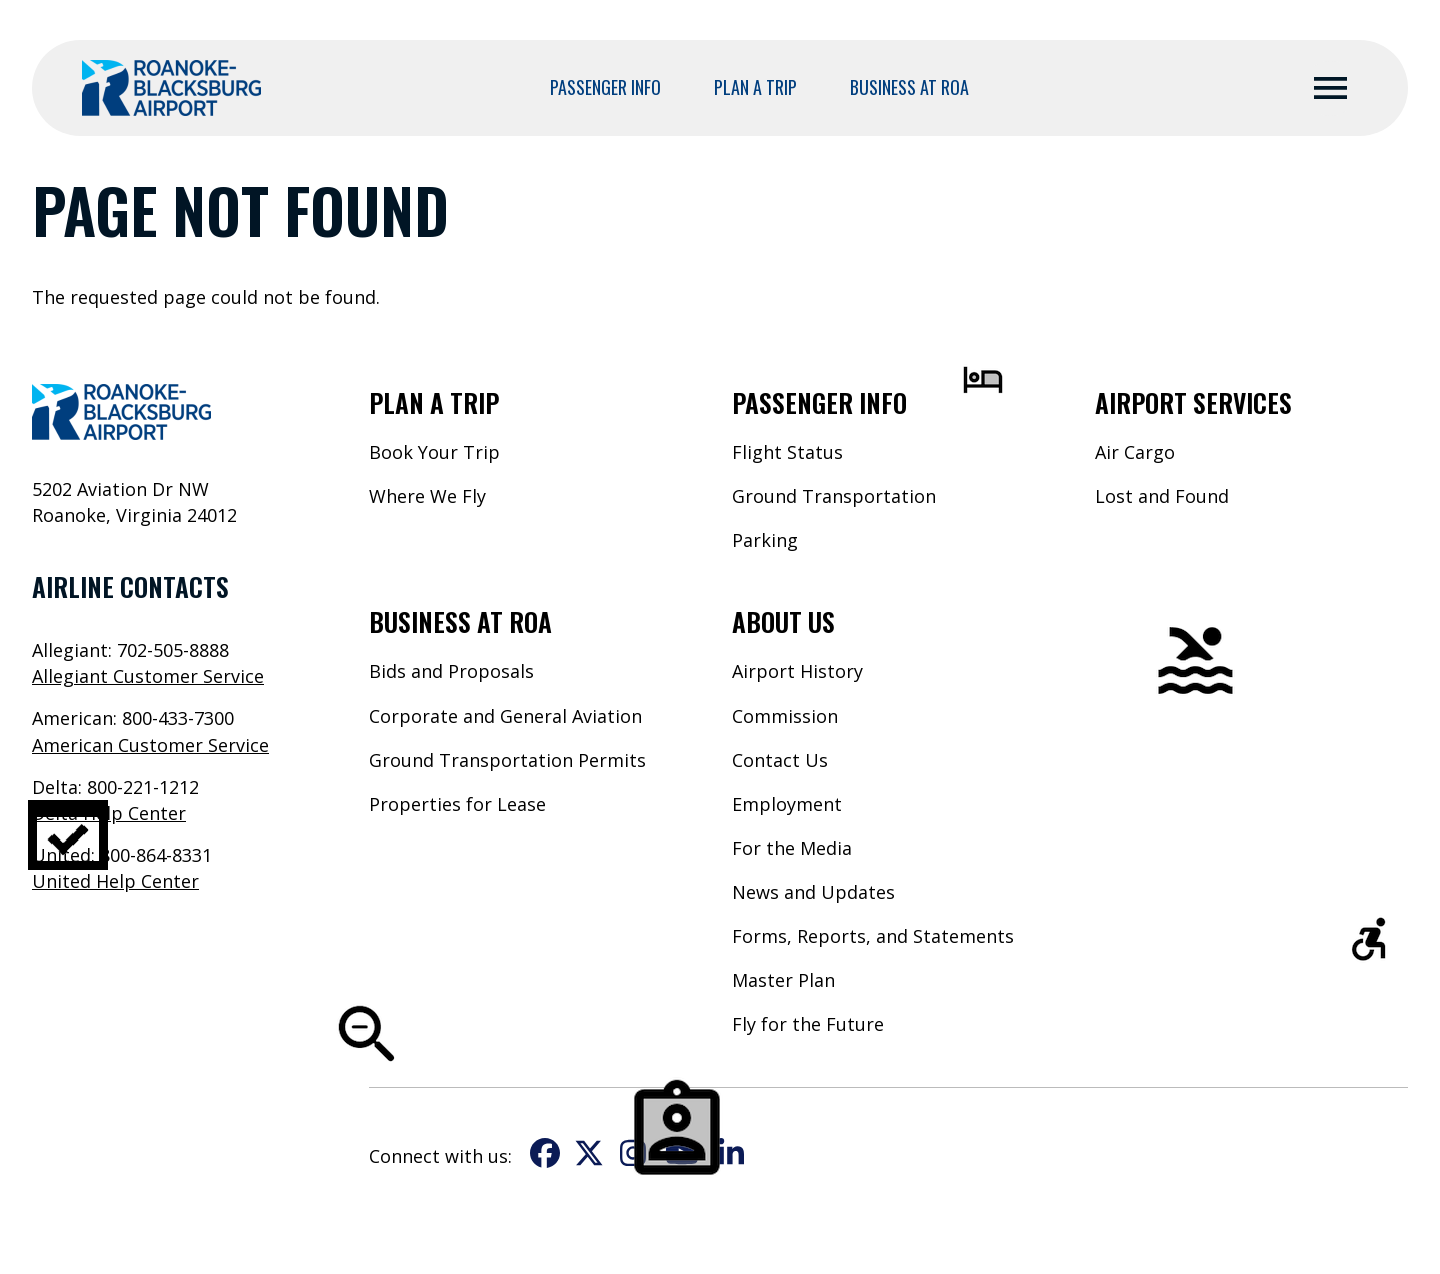  What do you see at coordinates (68, 835) in the screenshot?
I see `indicates a verified domain or website` at bounding box center [68, 835].